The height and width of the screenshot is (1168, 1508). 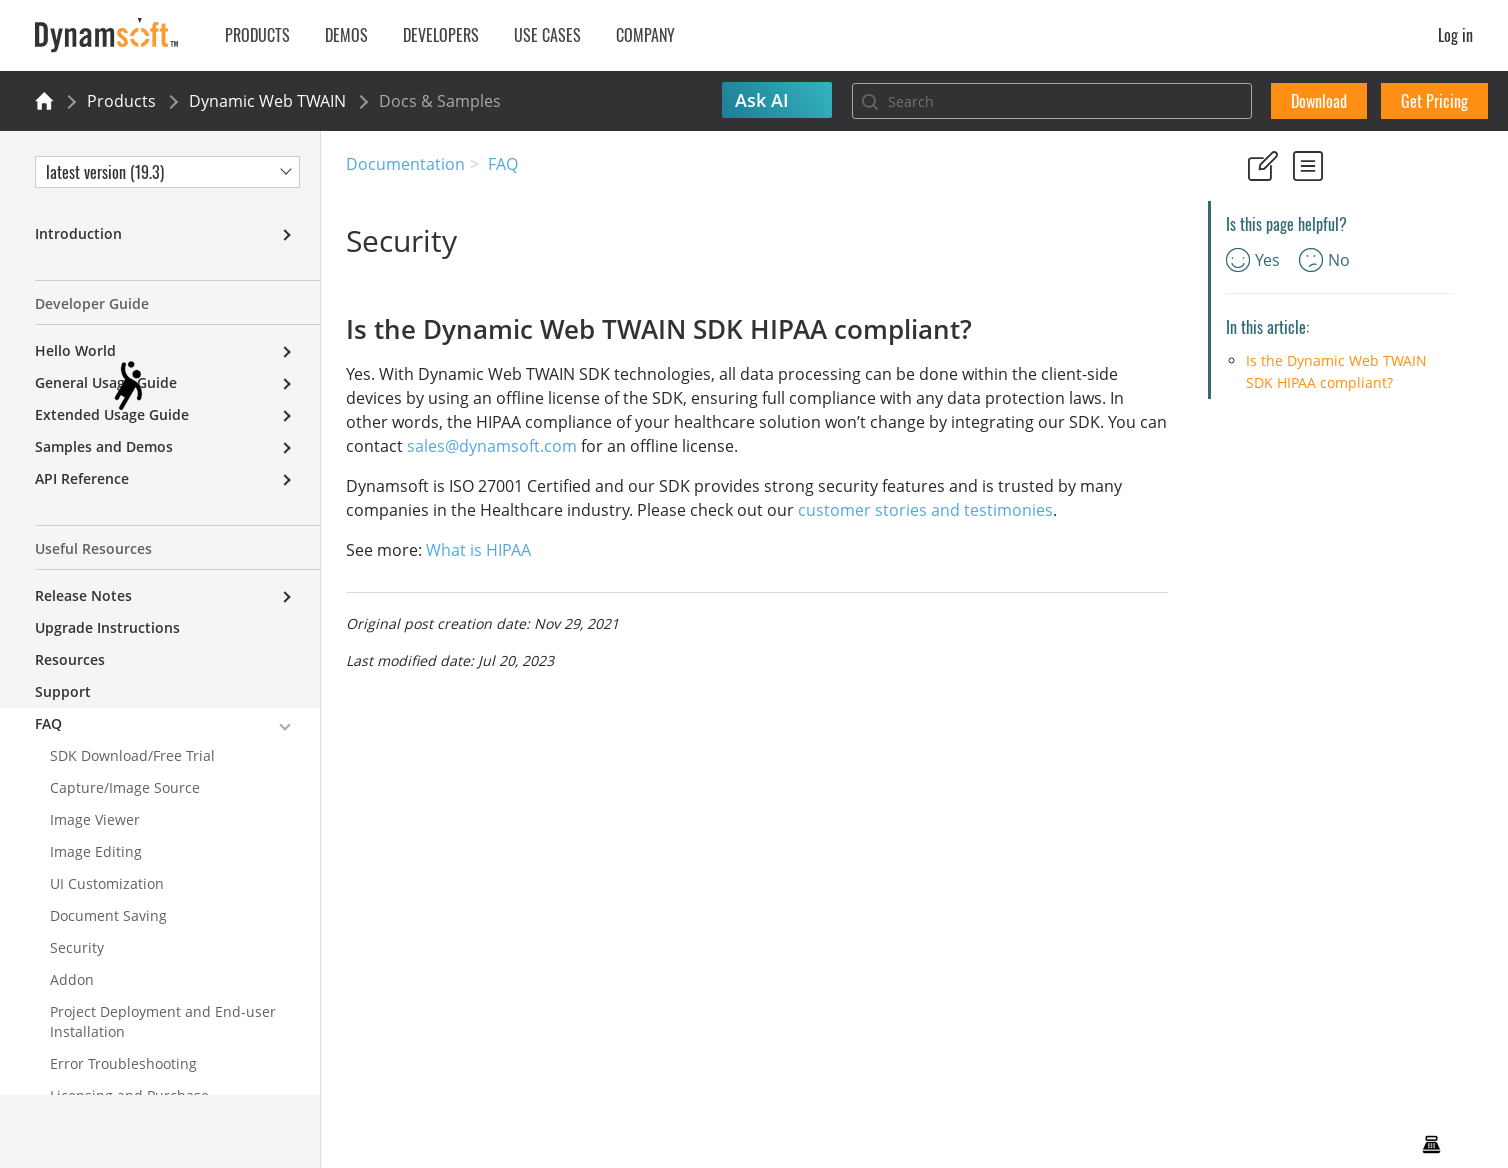 What do you see at coordinates (128, 385) in the screenshot?
I see `access handball sports content` at bounding box center [128, 385].